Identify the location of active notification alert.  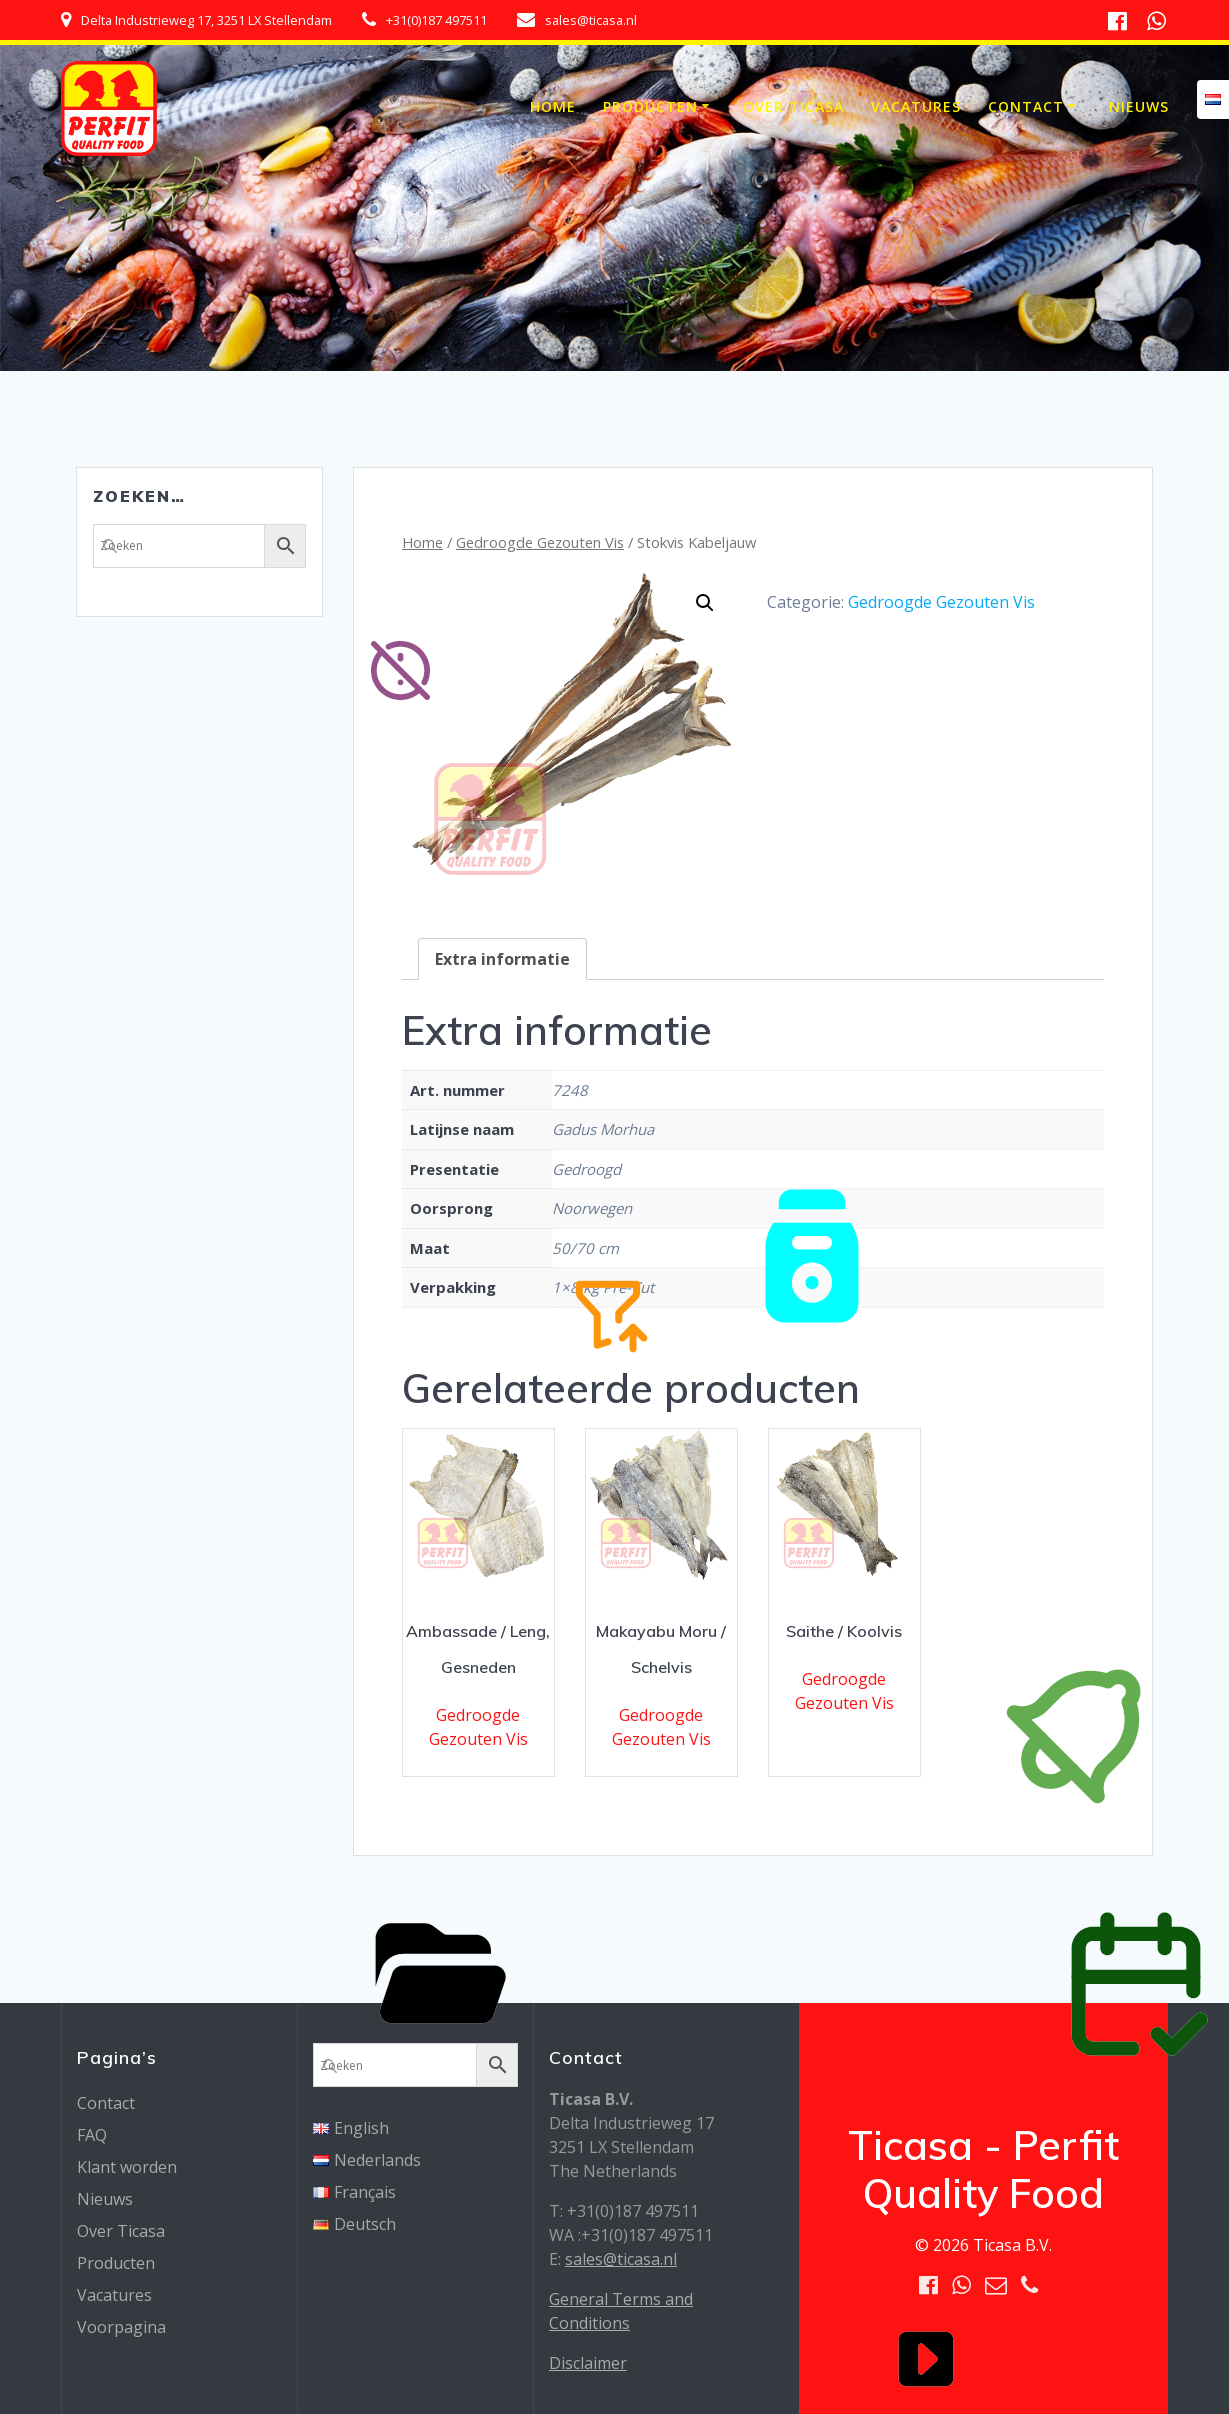
(1074, 1735).